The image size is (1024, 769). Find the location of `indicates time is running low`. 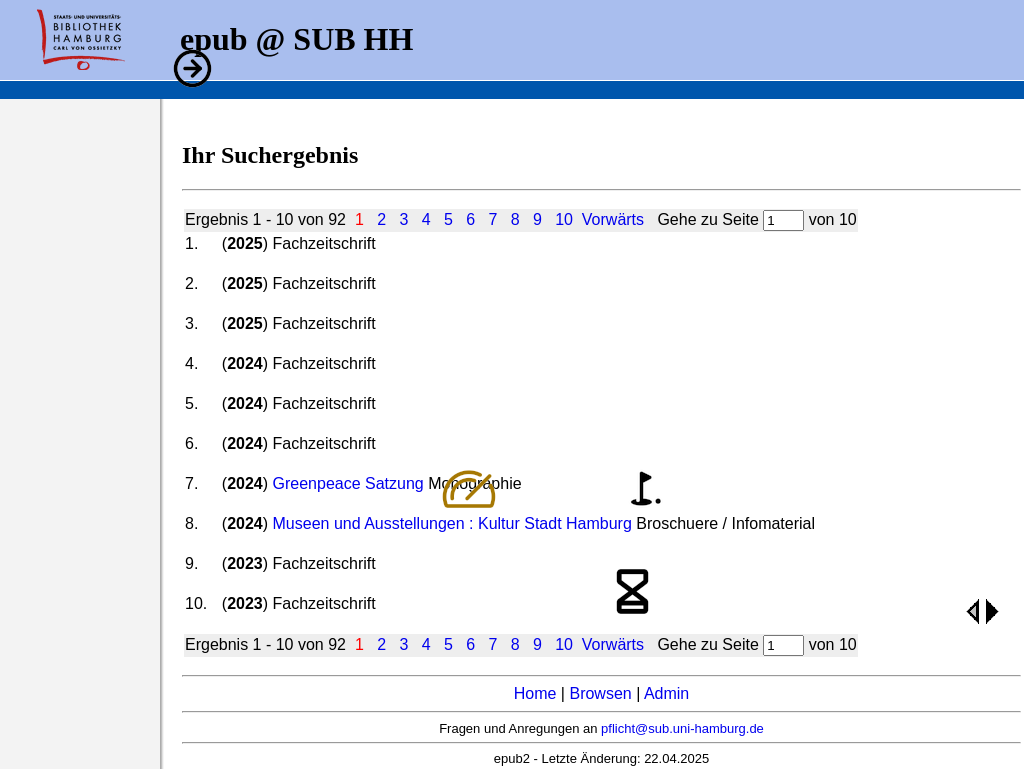

indicates time is running low is located at coordinates (632, 591).